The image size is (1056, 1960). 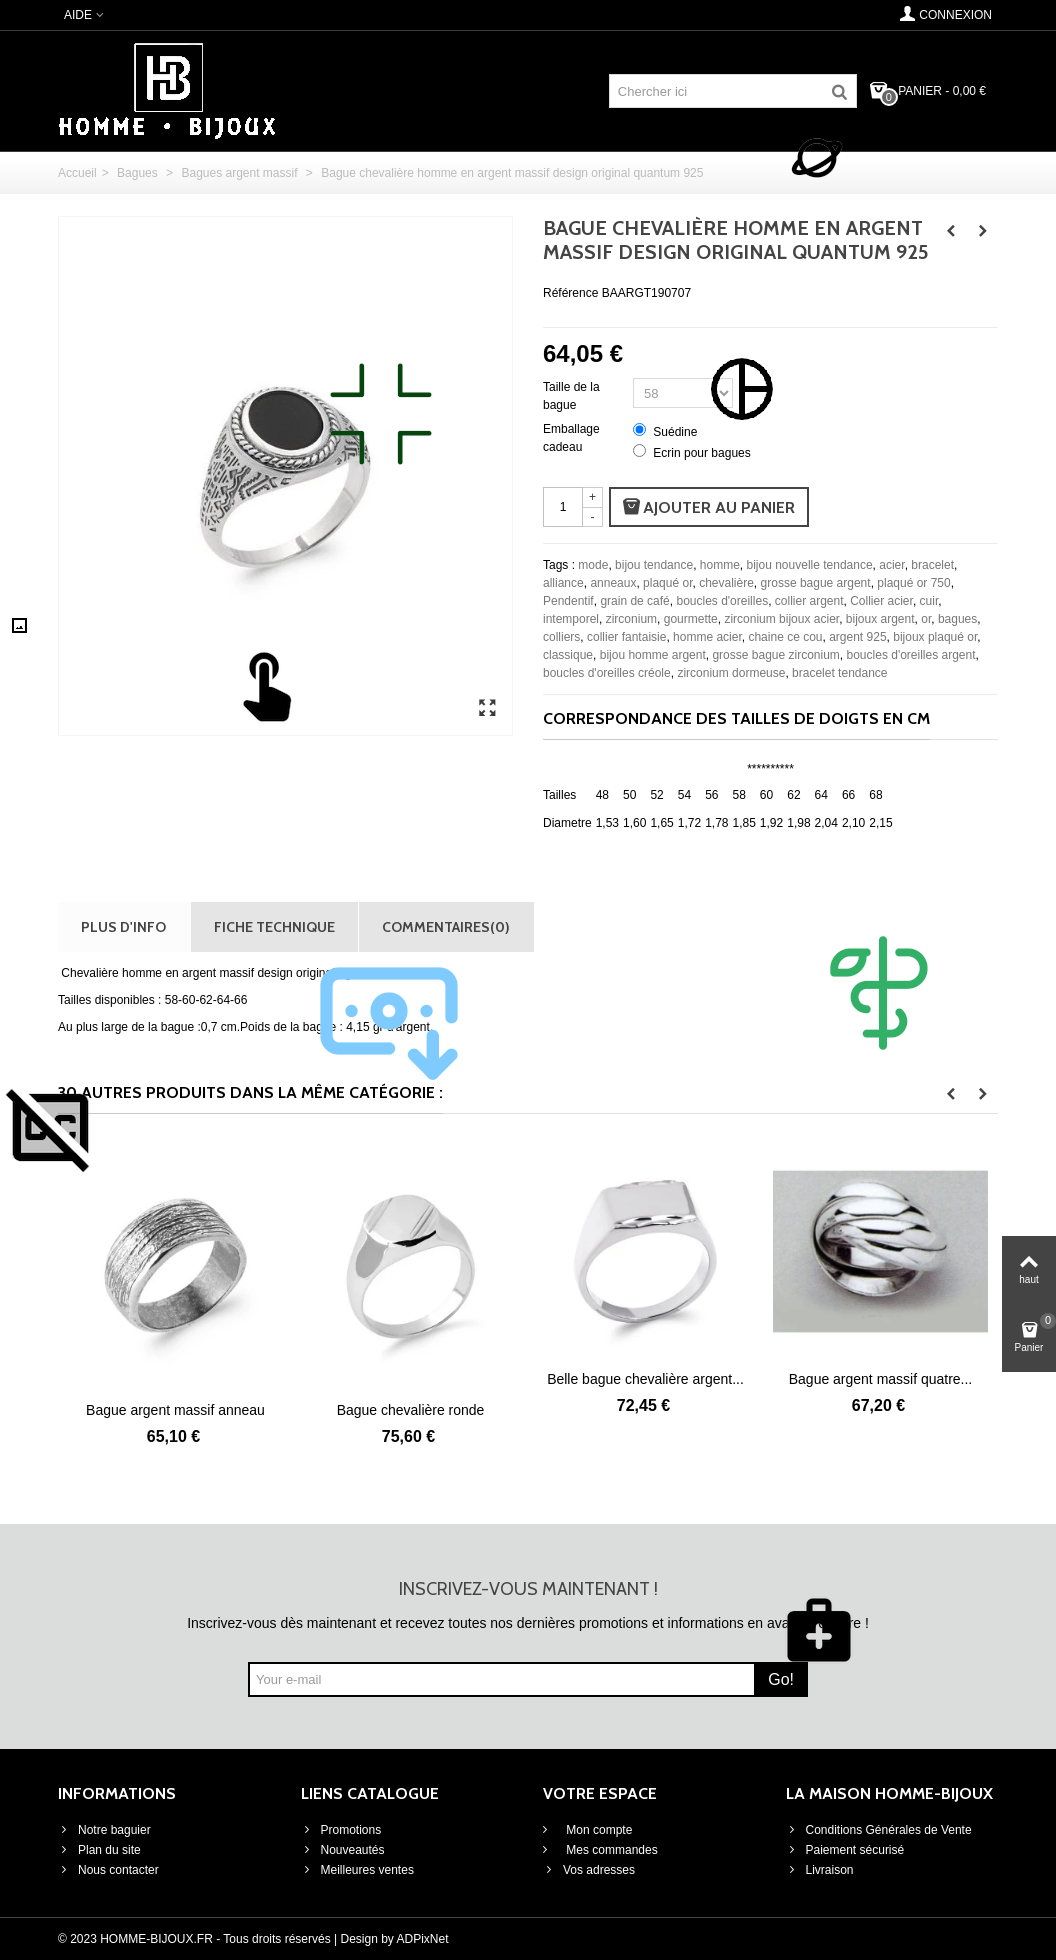 What do you see at coordinates (817, 158) in the screenshot?
I see `explore global or worldwide content` at bounding box center [817, 158].